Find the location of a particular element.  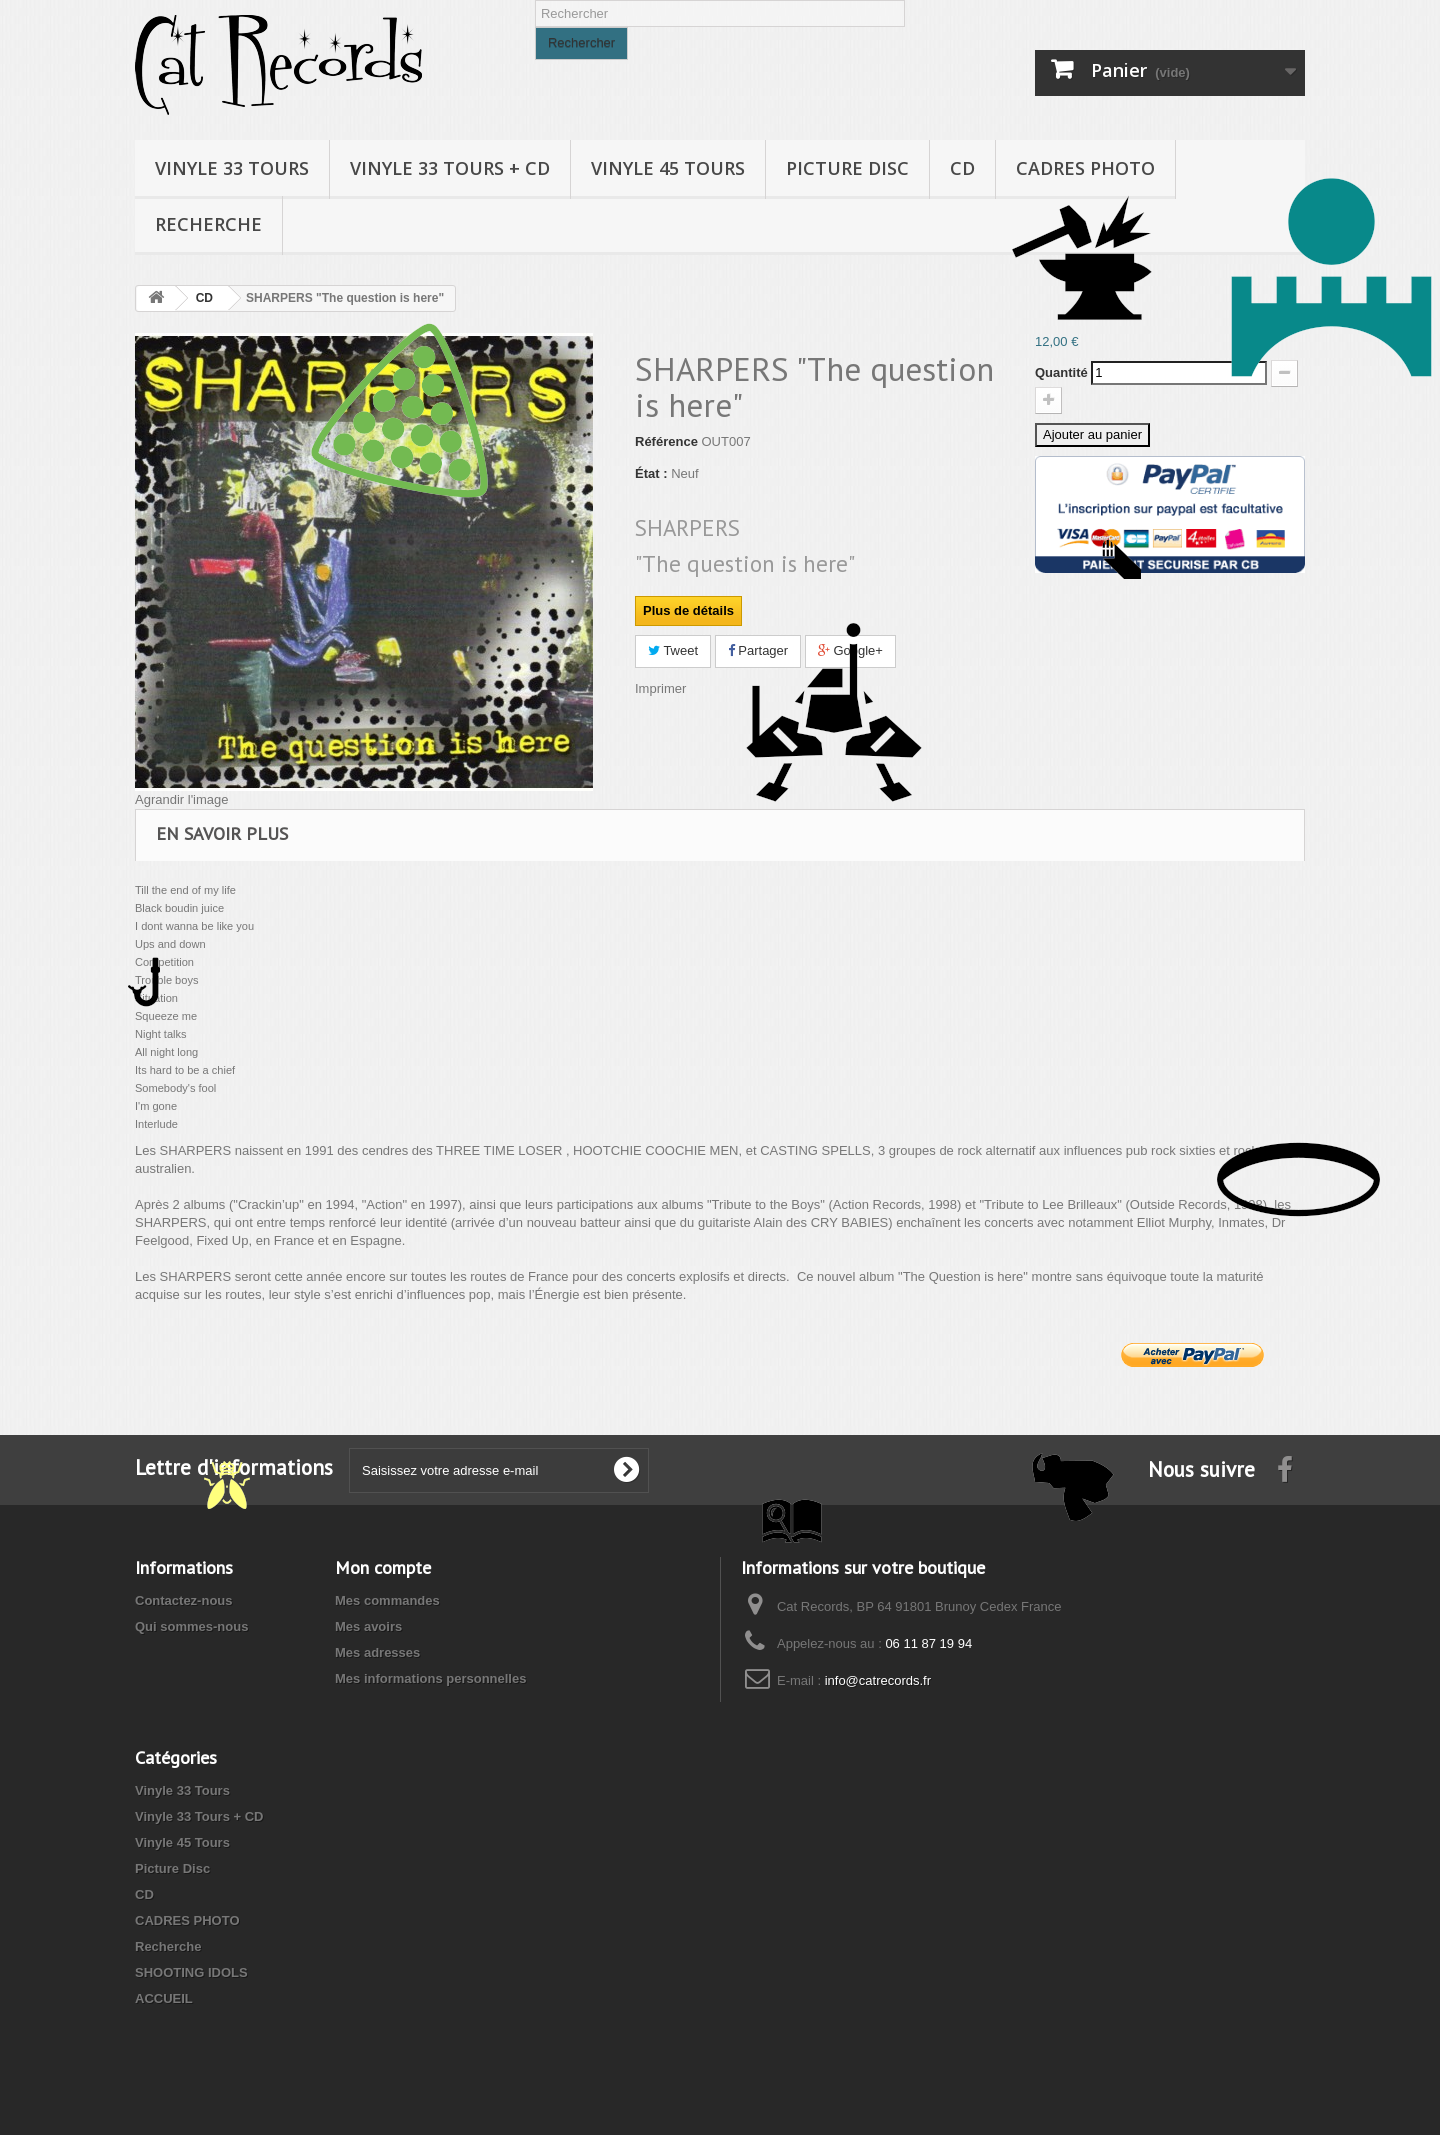

select venezuela as your country or region is located at coordinates (1073, 1487).